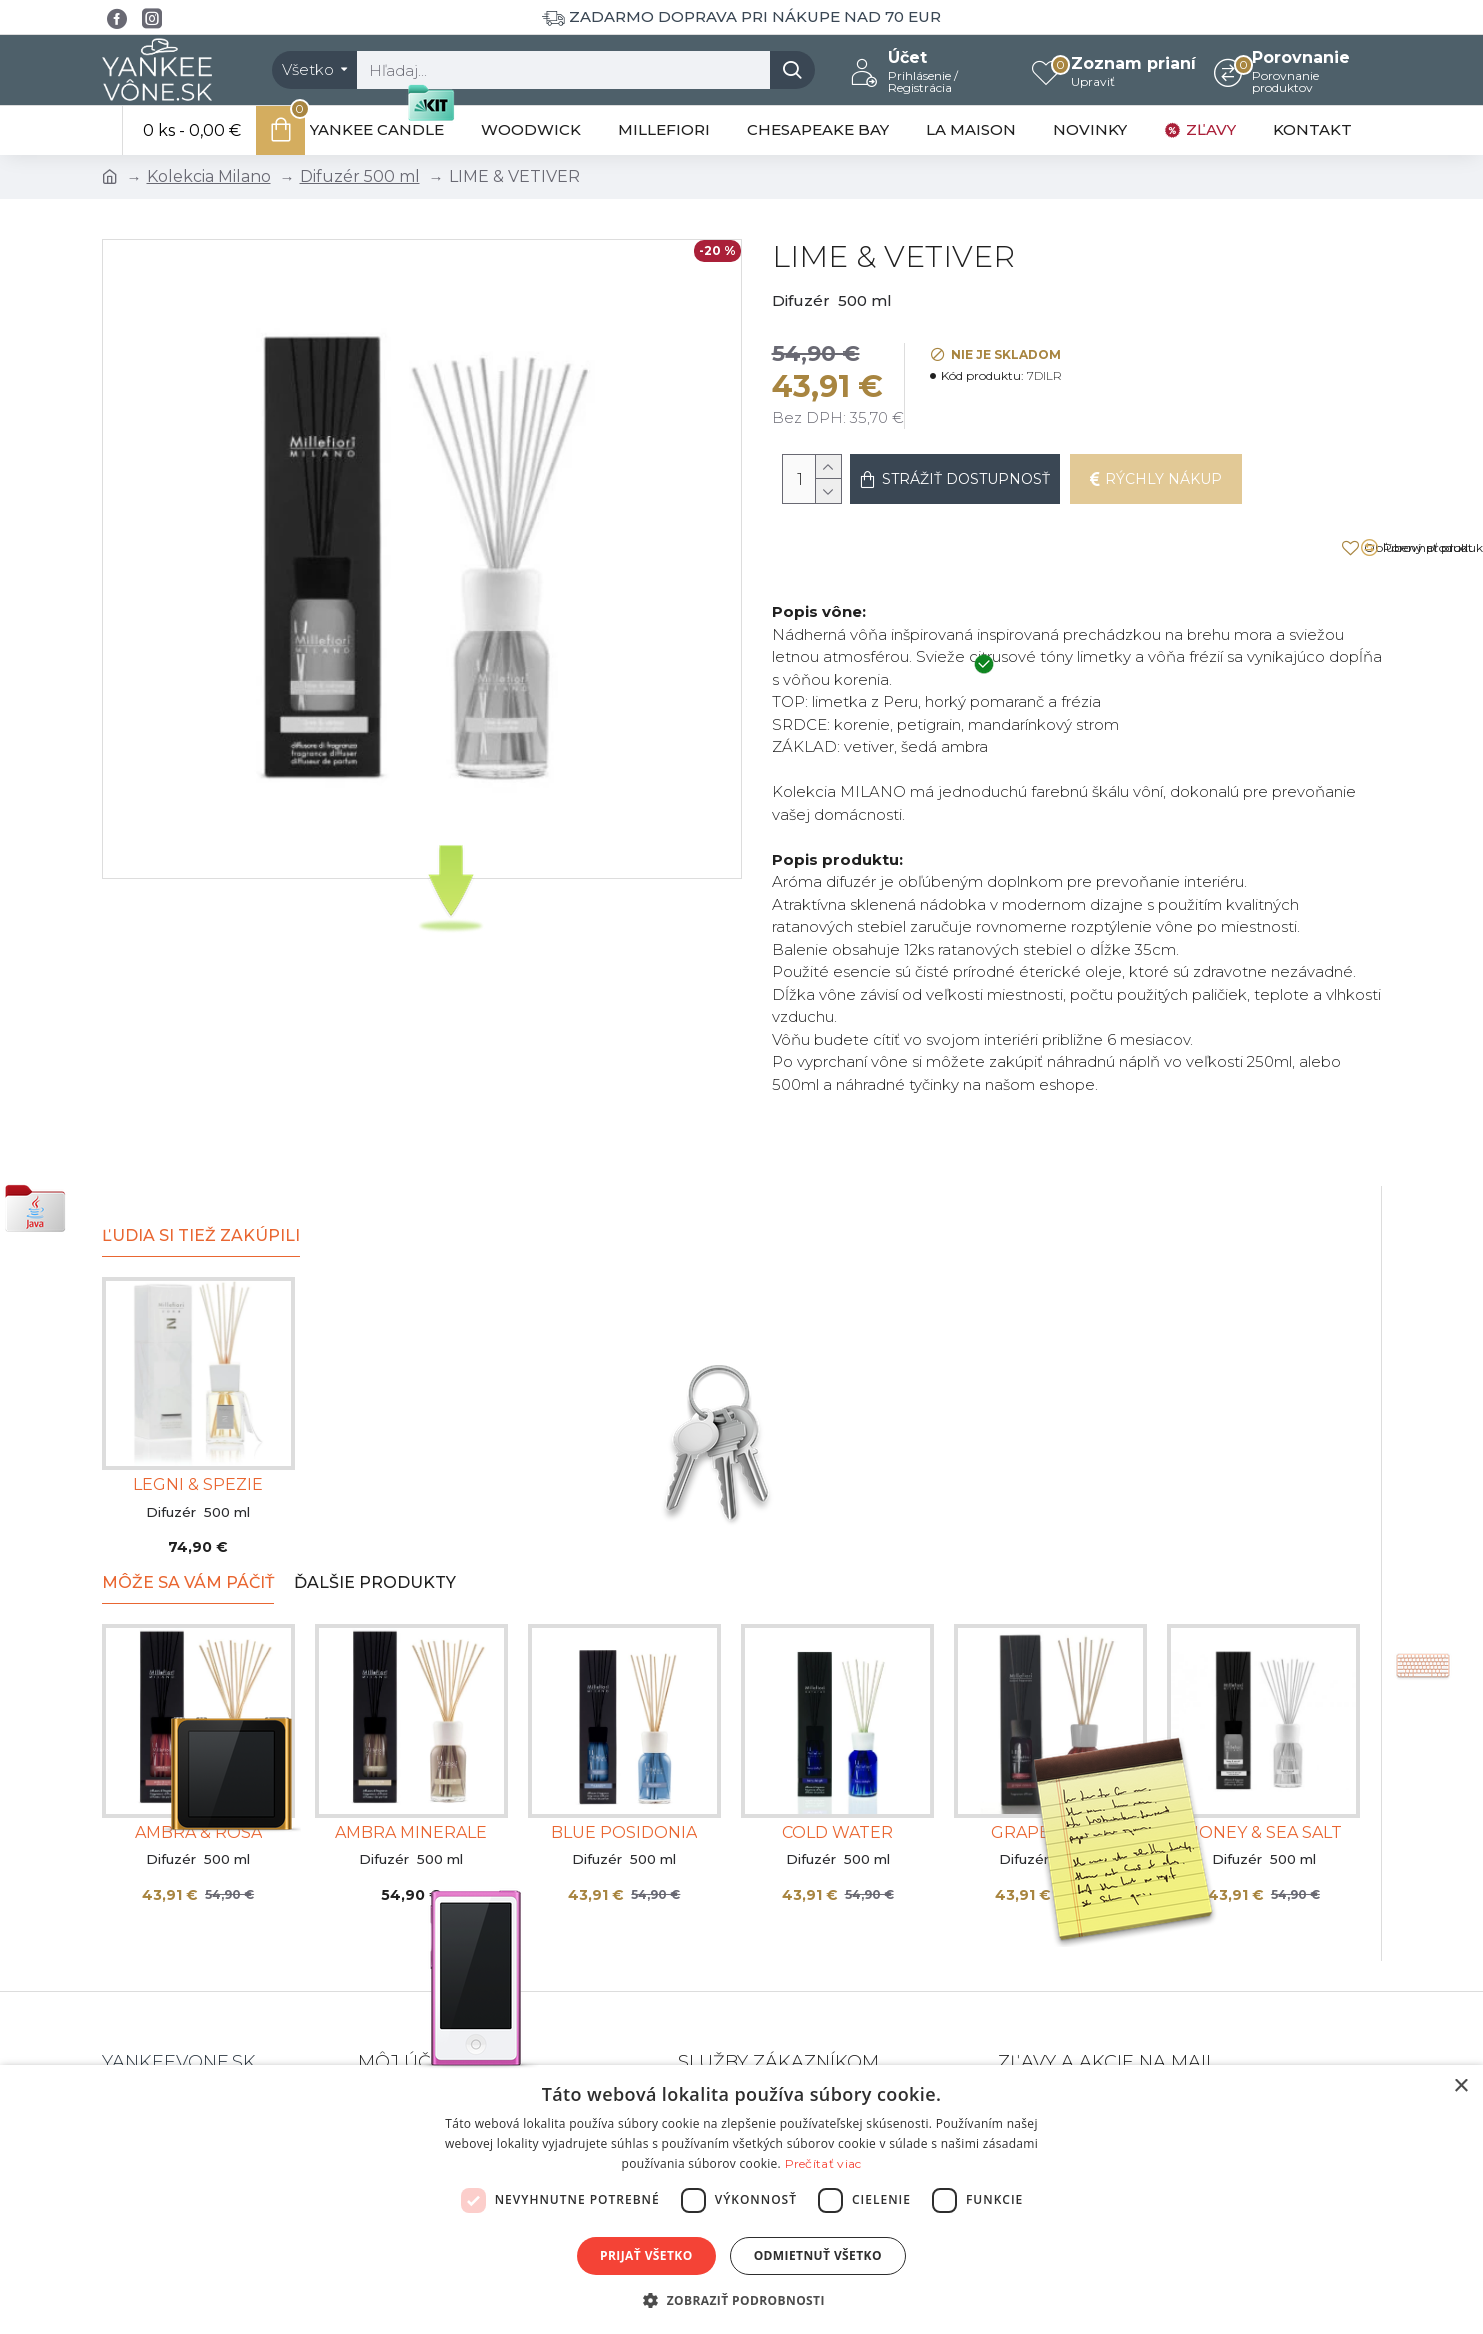  What do you see at coordinates (476, 1979) in the screenshot?
I see `iPod nano device connected` at bounding box center [476, 1979].